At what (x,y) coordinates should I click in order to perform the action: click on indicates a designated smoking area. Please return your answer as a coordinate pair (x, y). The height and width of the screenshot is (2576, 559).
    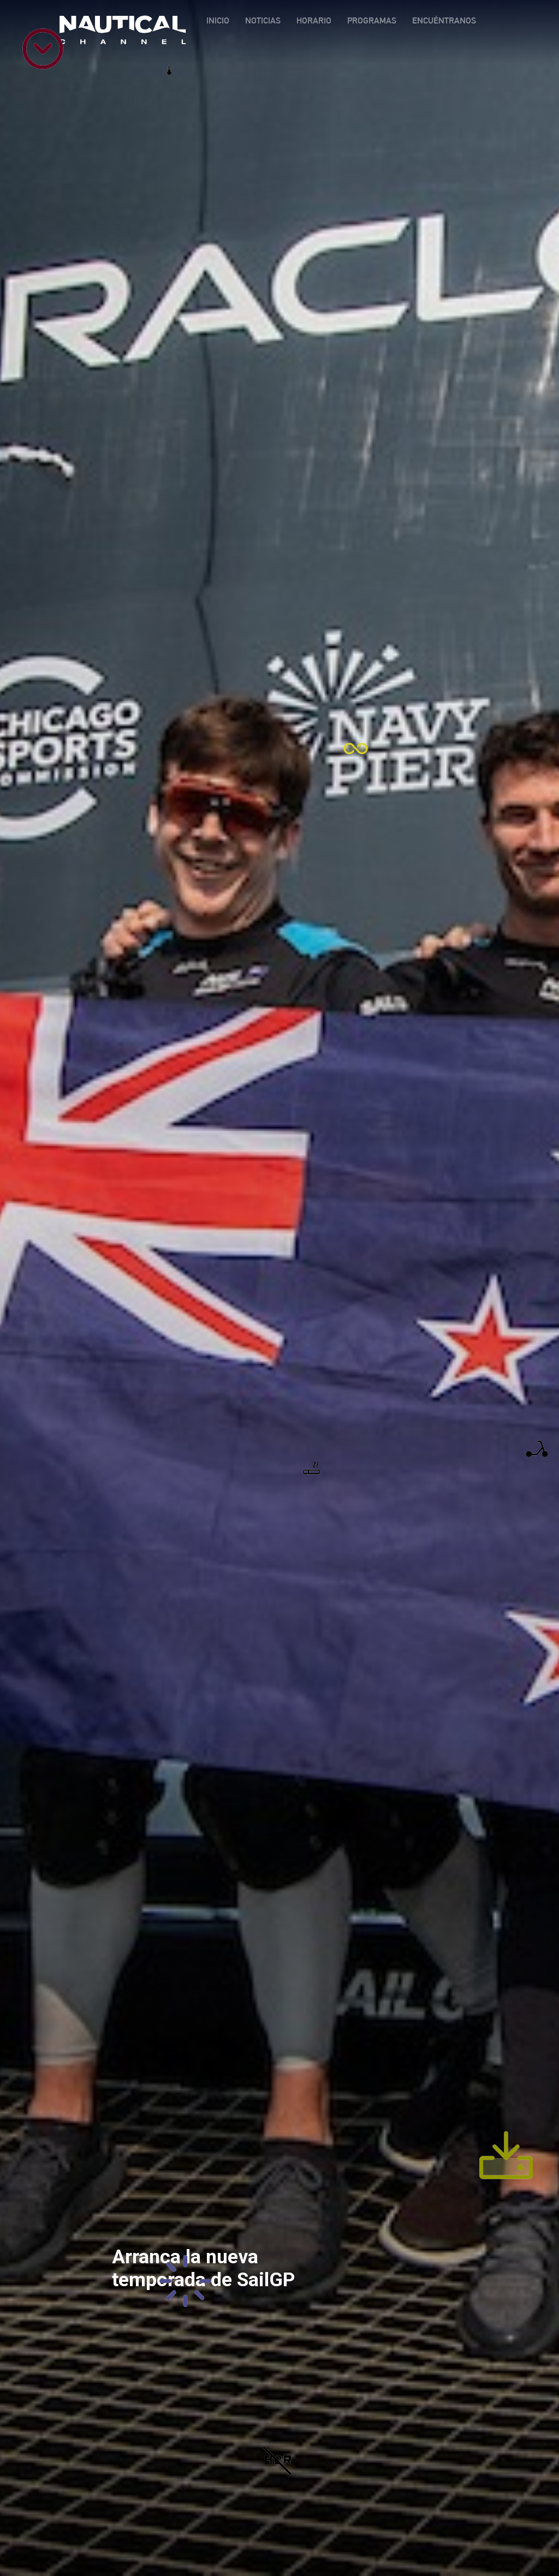
    Looking at the image, I should click on (311, 1469).